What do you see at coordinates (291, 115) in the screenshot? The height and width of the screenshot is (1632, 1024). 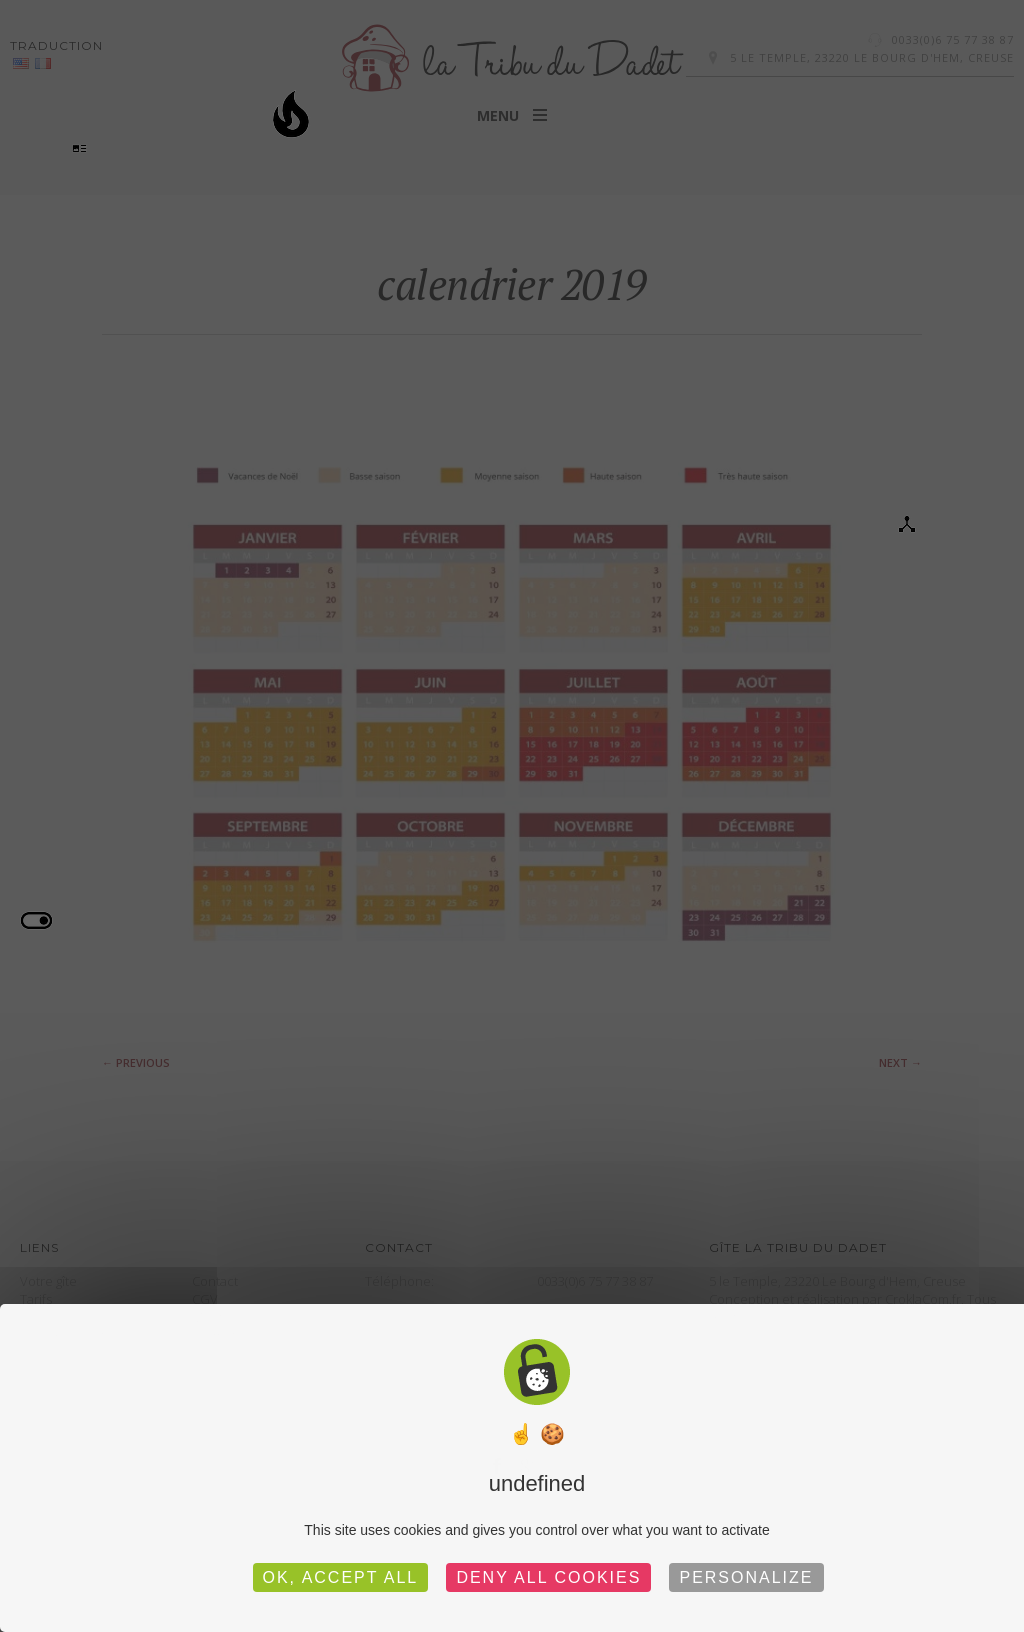 I see `locate nearby fire stations` at bounding box center [291, 115].